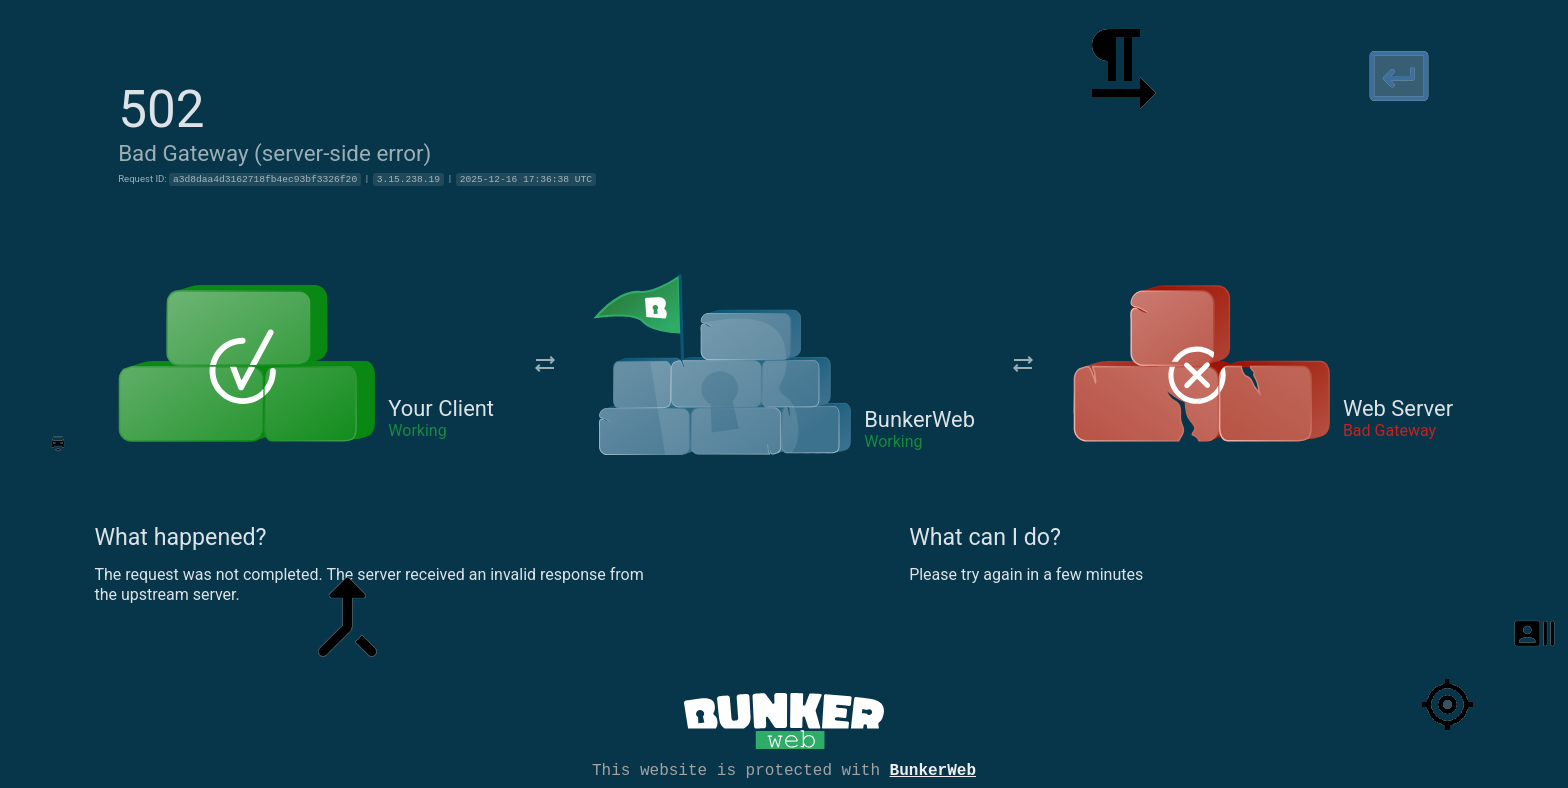 The image size is (1568, 788). What do you see at coordinates (1534, 633) in the screenshot?
I see `view recently contacted people` at bounding box center [1534, 633].